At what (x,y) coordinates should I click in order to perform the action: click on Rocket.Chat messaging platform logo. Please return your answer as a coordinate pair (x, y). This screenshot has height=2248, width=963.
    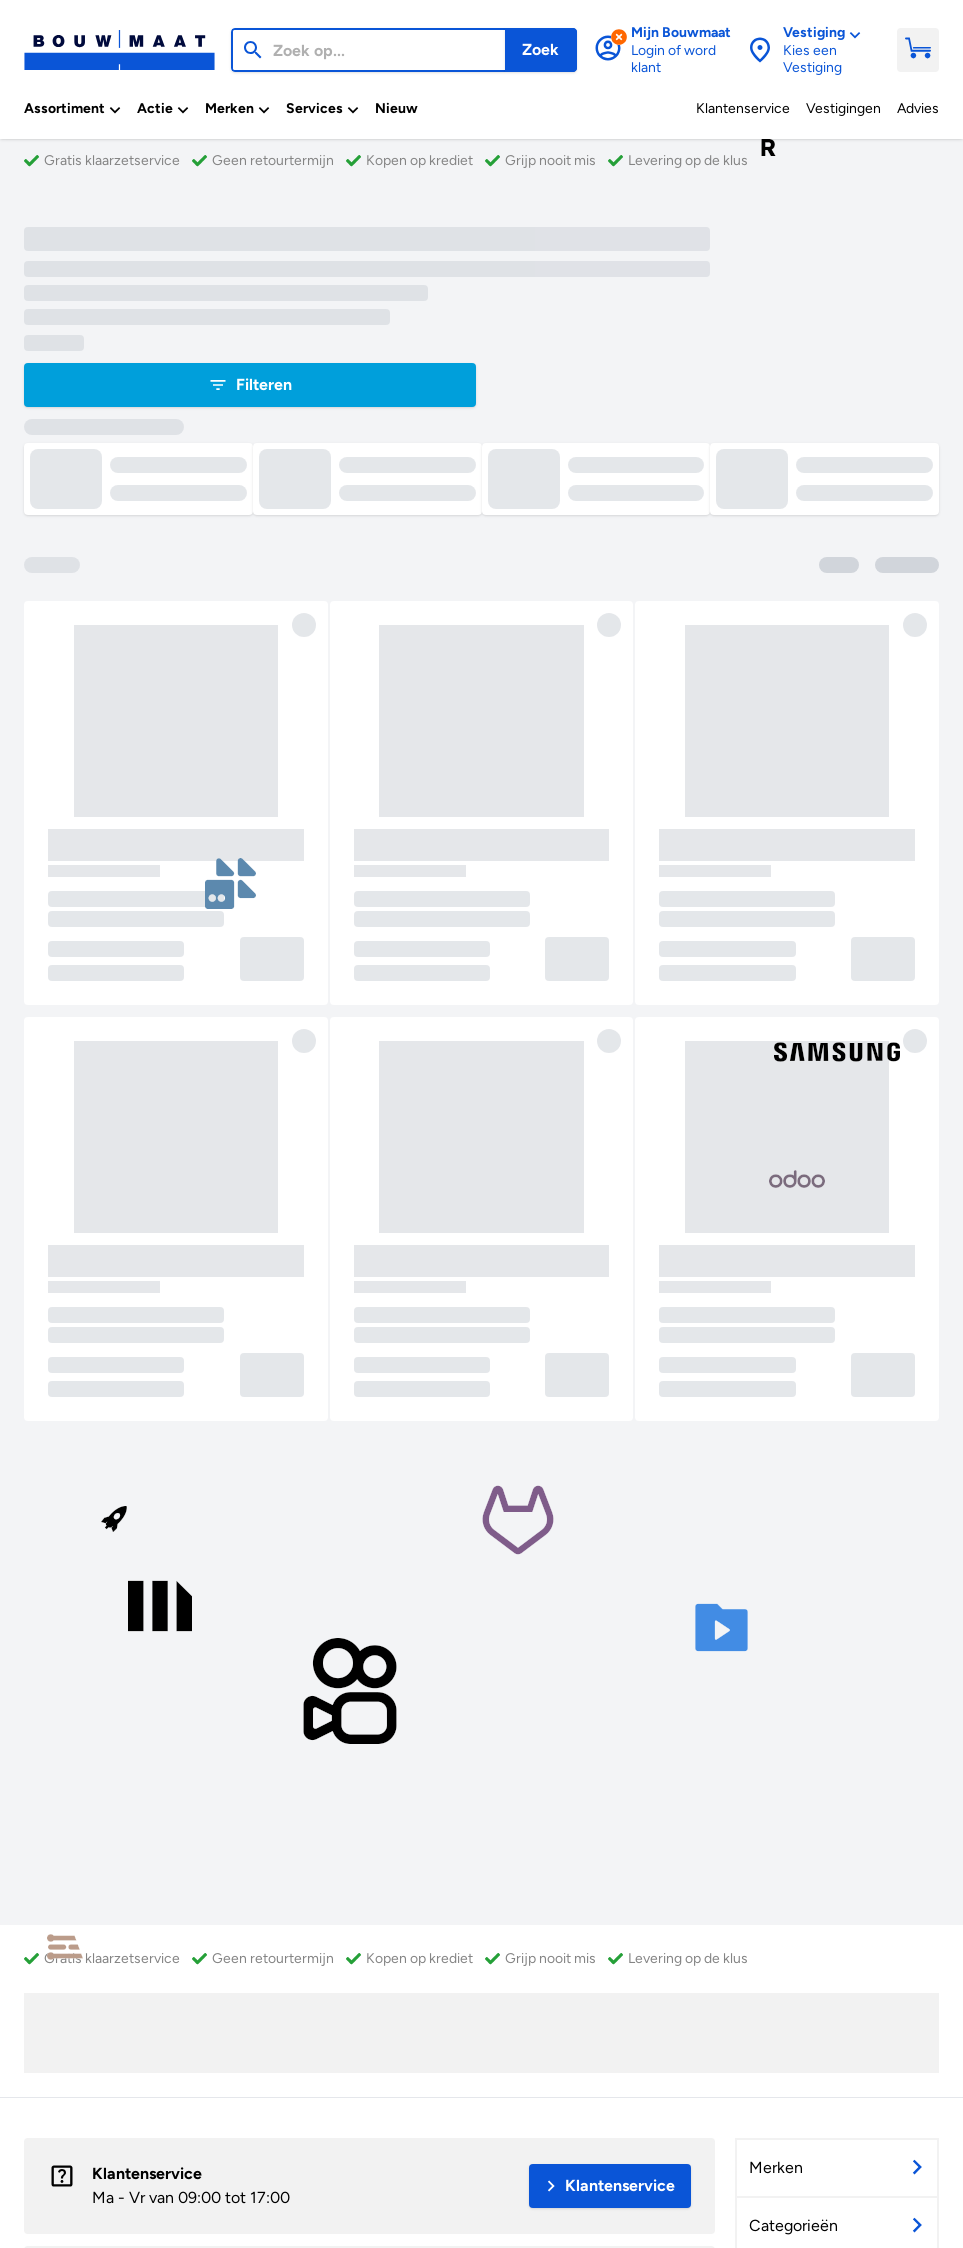
    Looking at the image, I should click on (114, 1519).